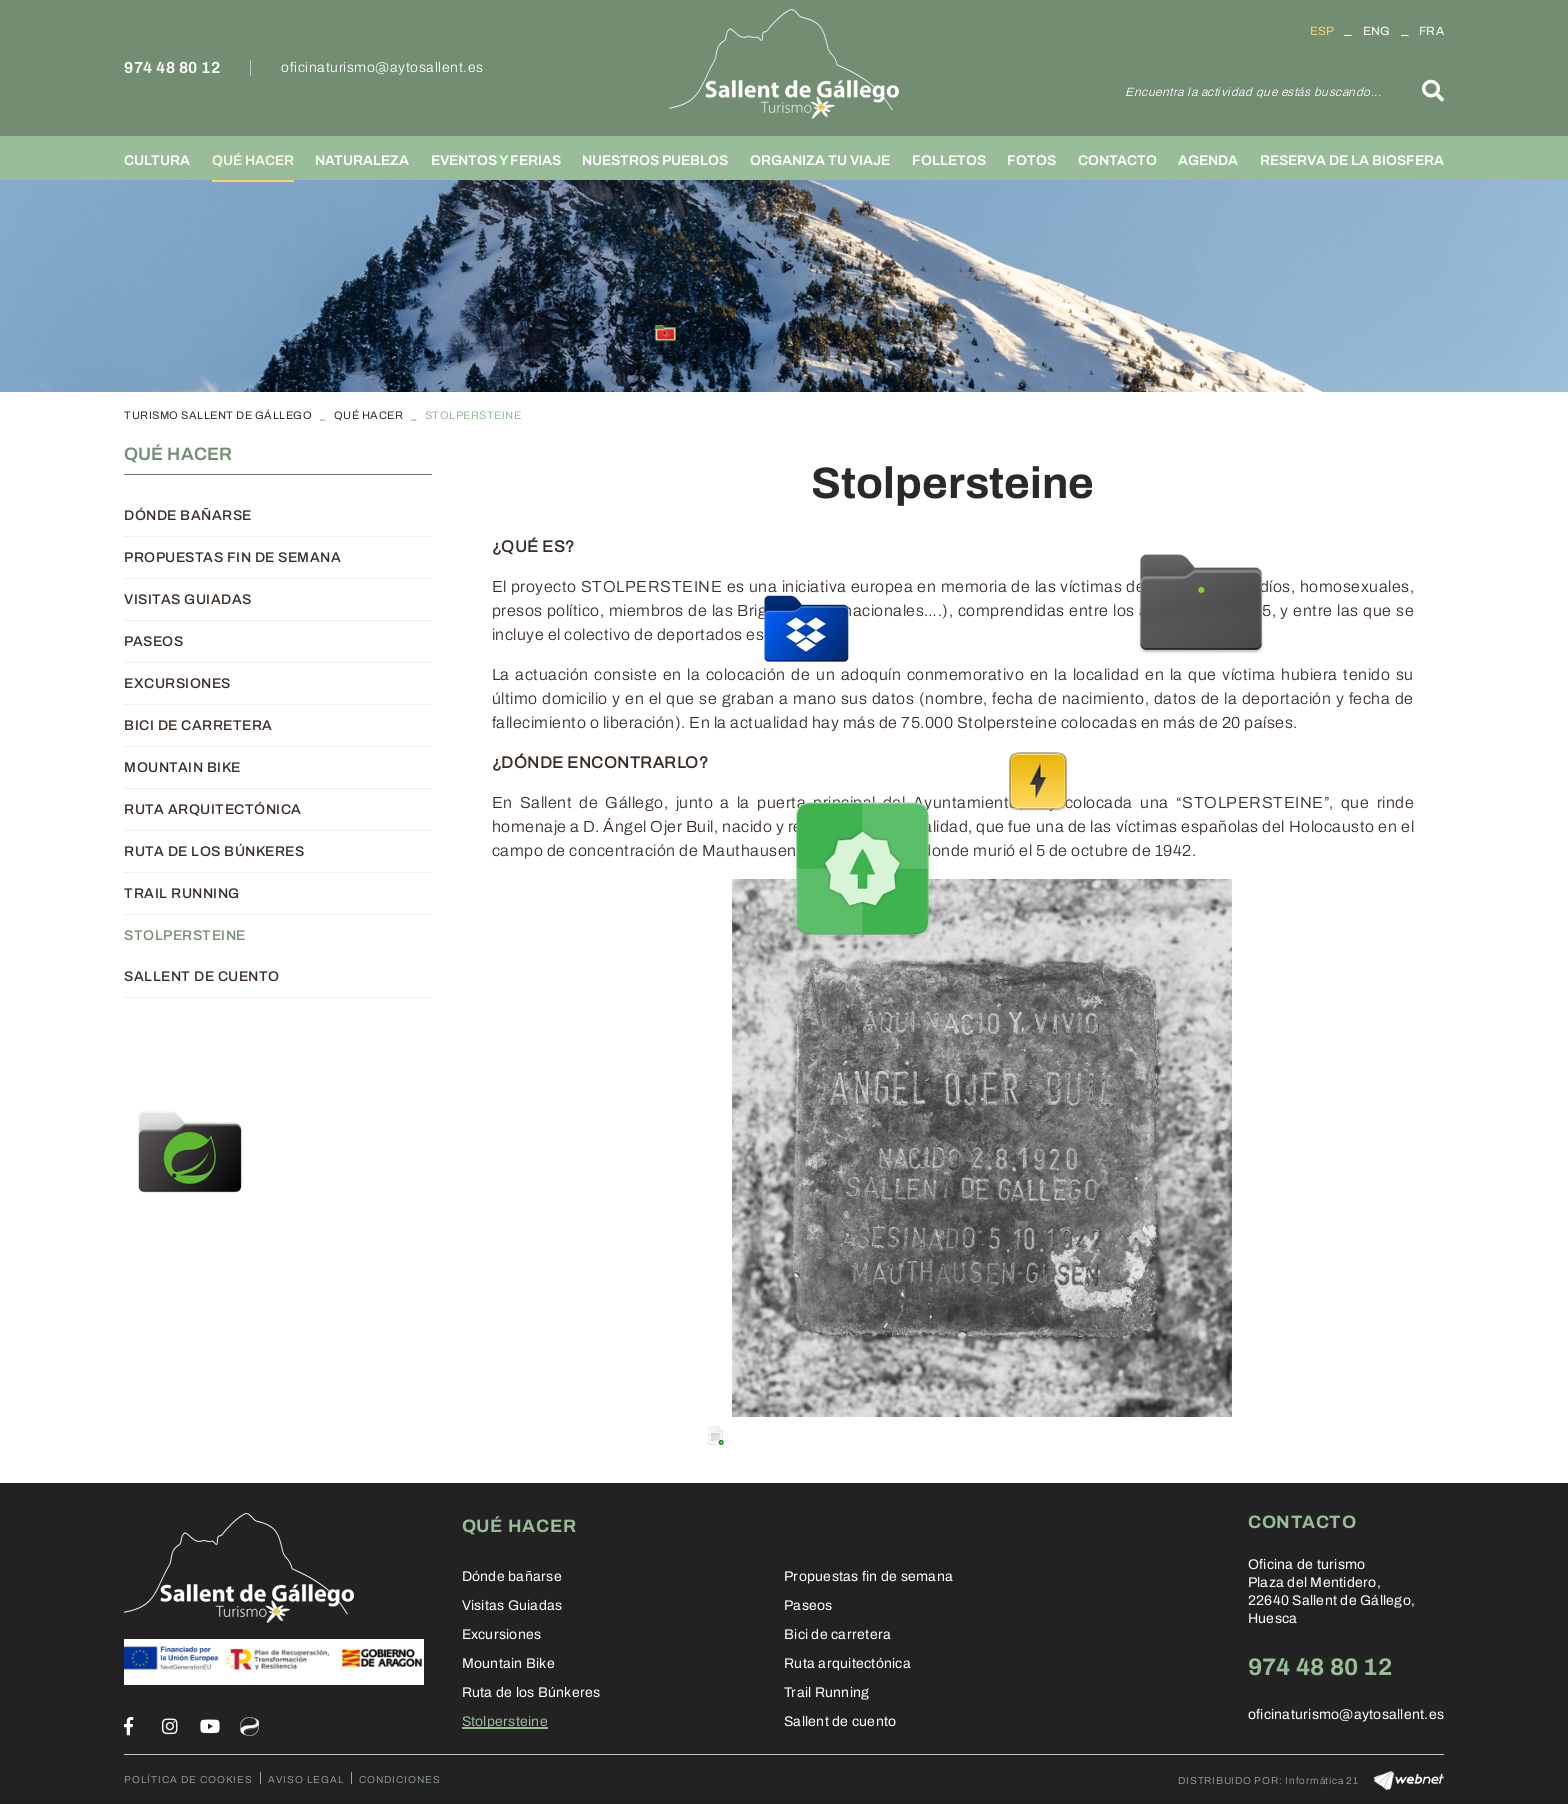 Image resolution: width=1568 pixels, height=1804 pixels. I want to click on create a new document, so click(715, 1435).